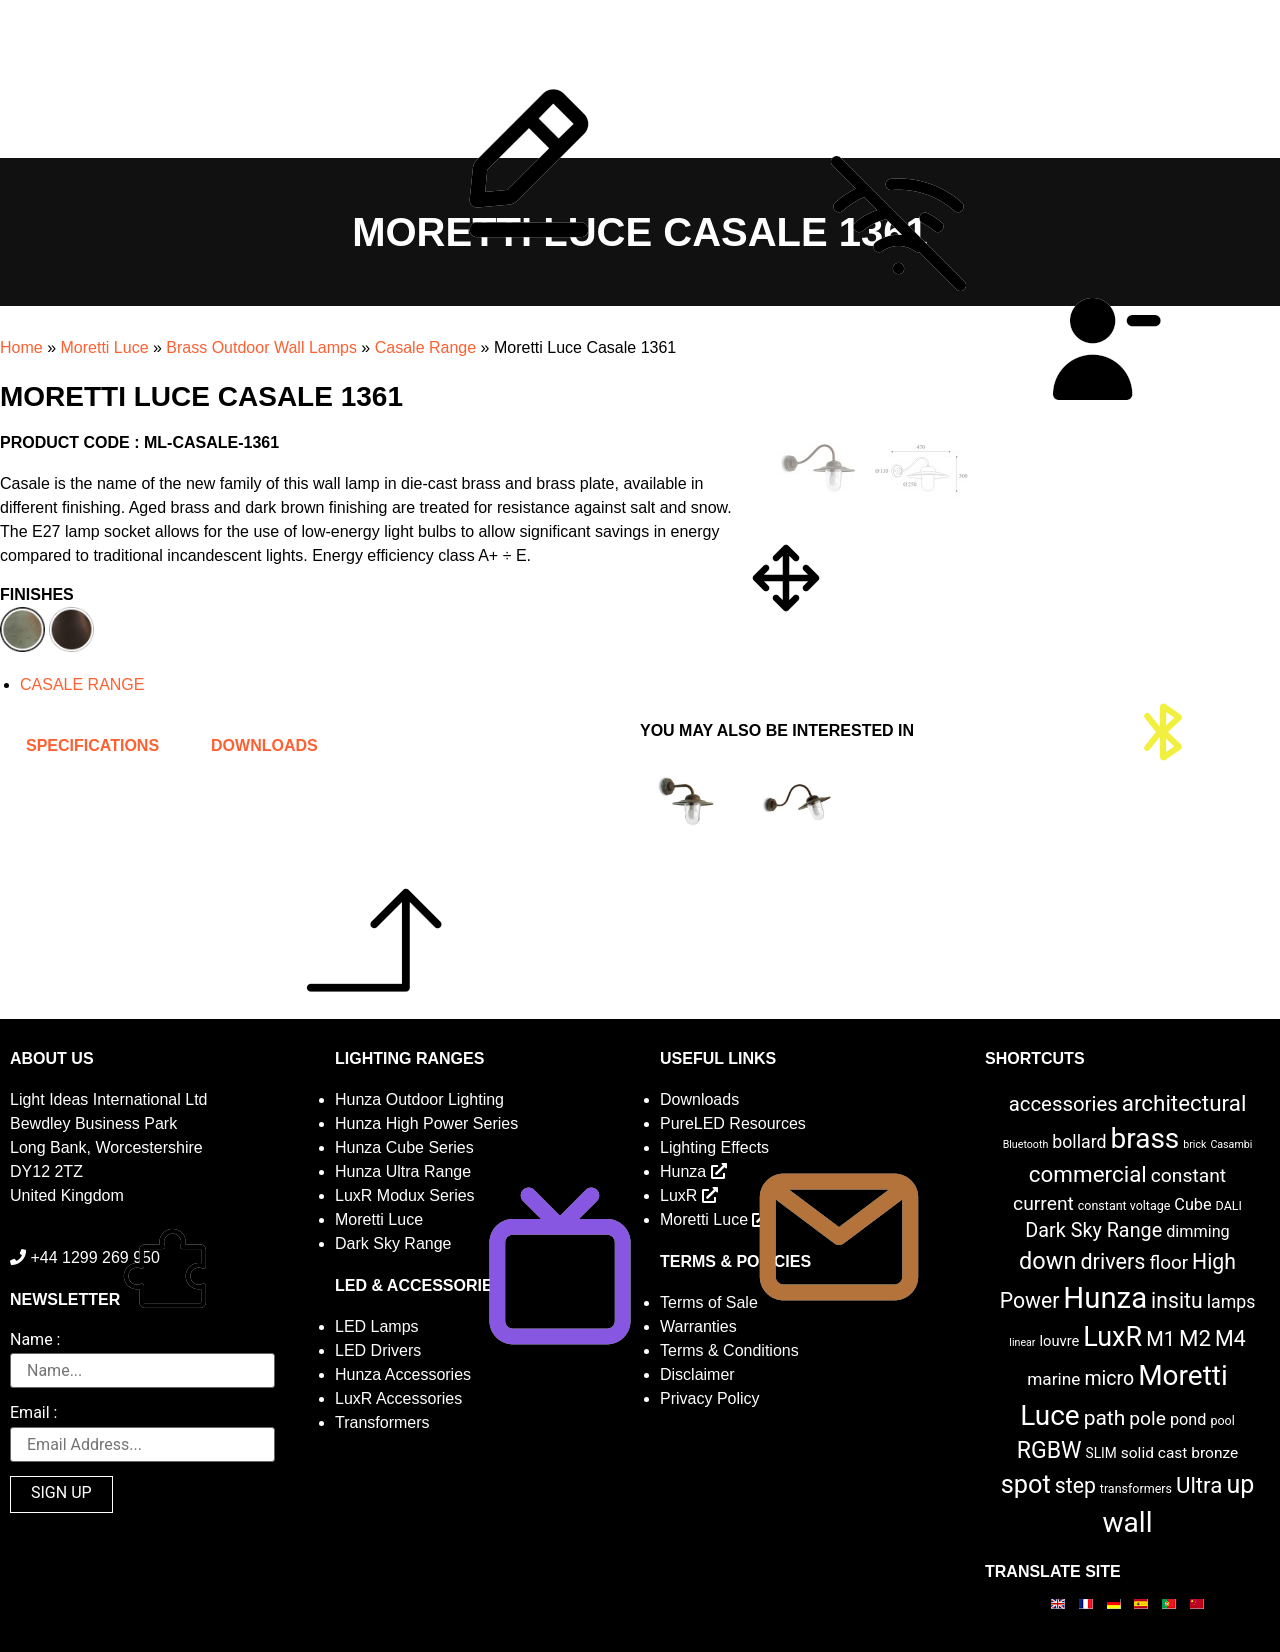 The image size is (1280, 1652). What do you see at coordinates (1163, 732) in the screenshot?
I see `toggle bluetooth connectivity on or off` at bounding box center [1163, 732].